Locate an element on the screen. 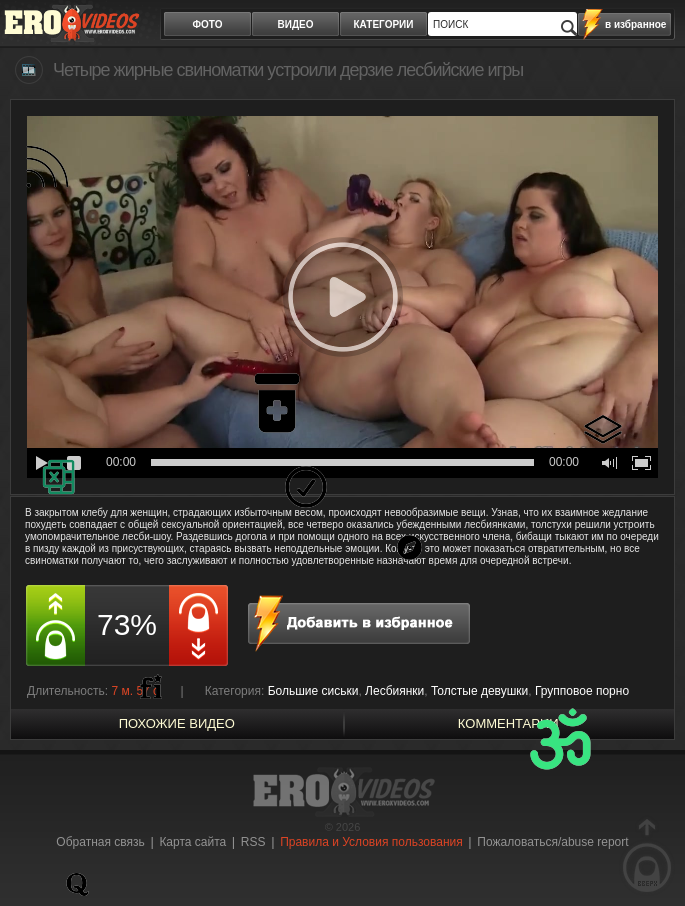 This screenshot has width=685, height=906. view prescription medications is located at coordinates (277, 403).